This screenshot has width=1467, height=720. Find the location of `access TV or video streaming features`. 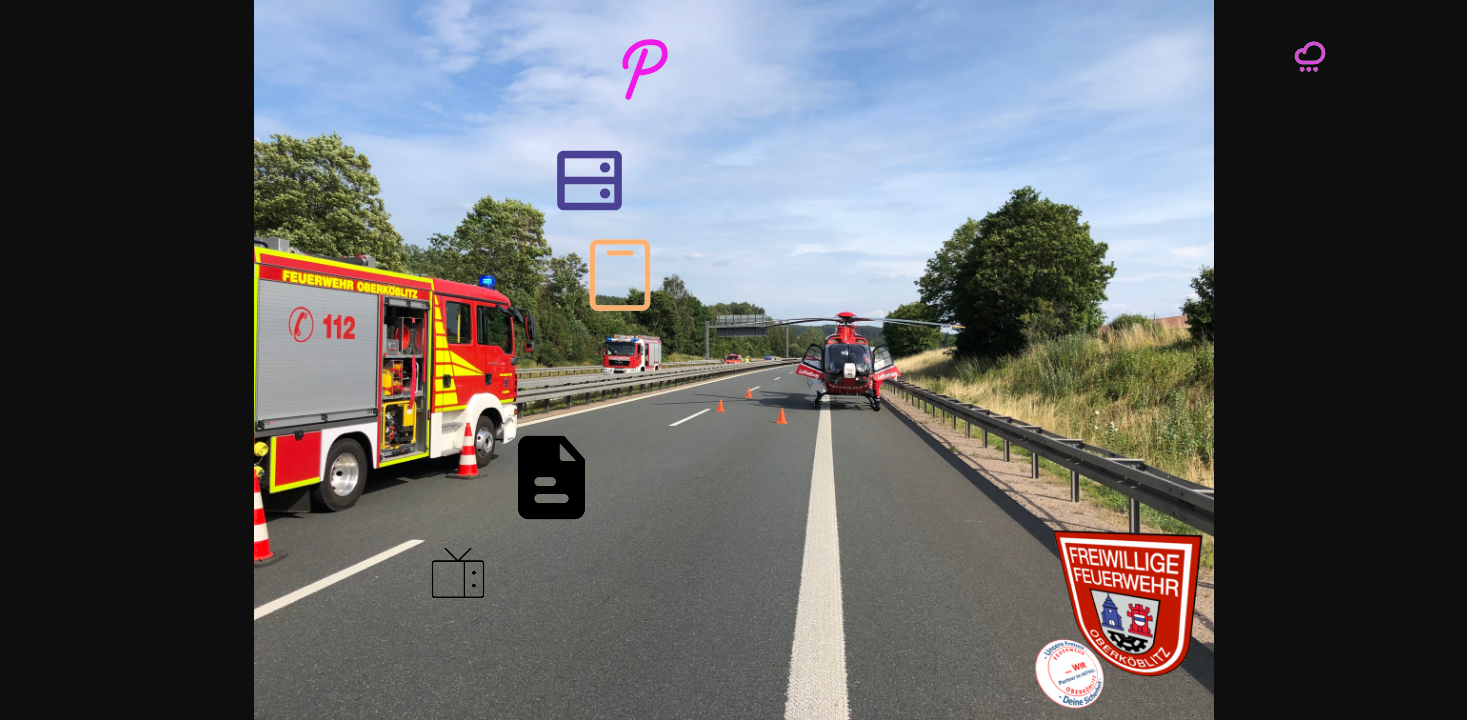

access TV or video streaming features is located at coordinates (458, 576).